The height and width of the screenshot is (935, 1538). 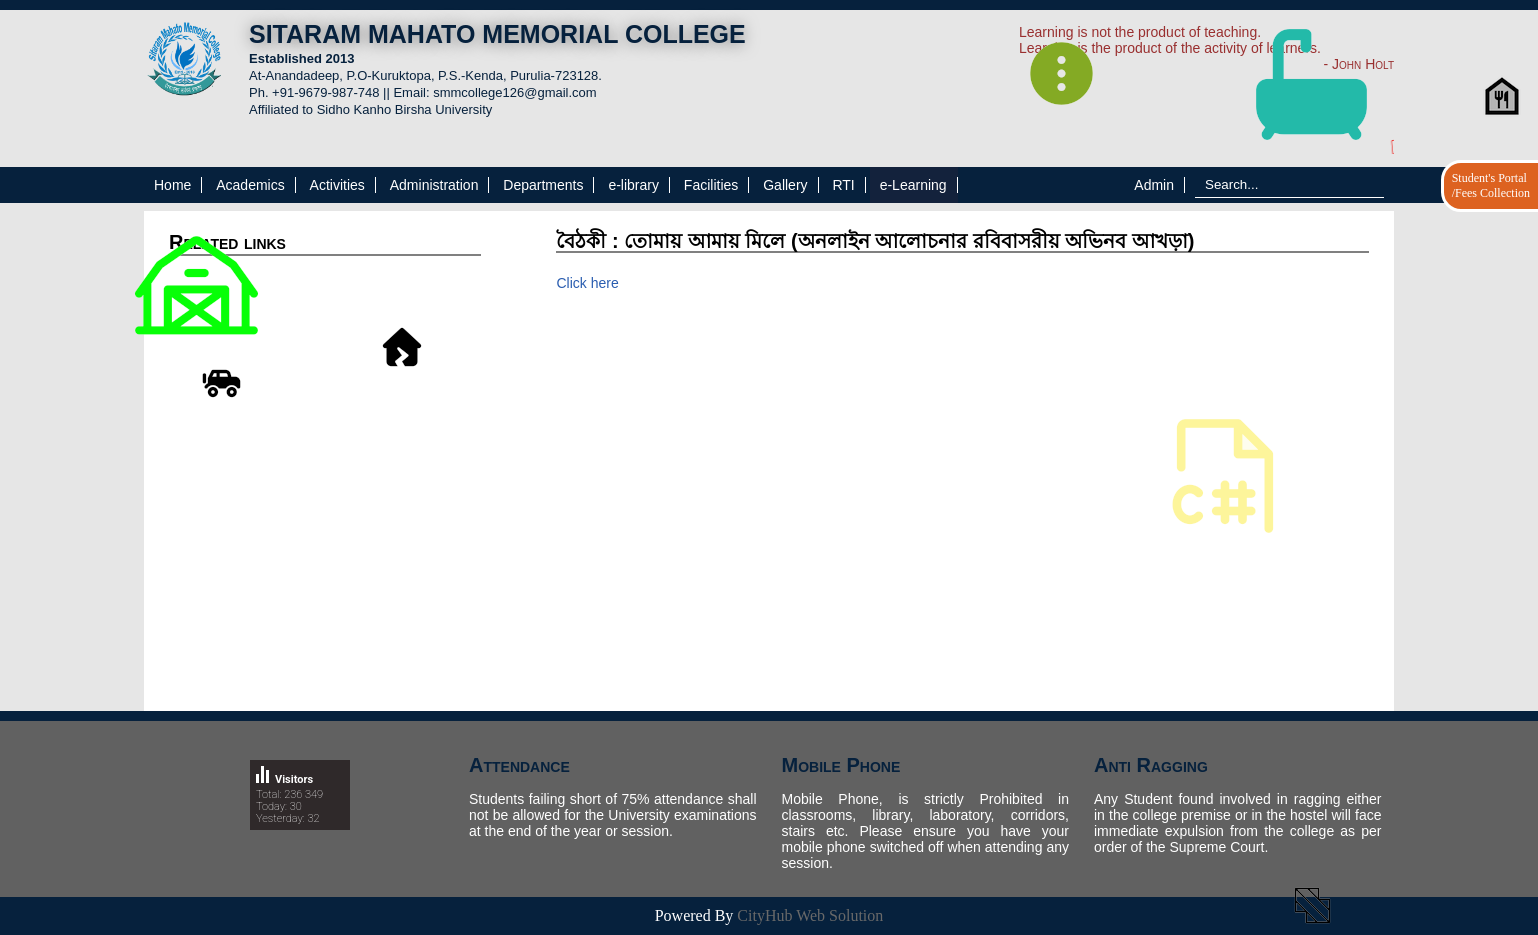 I want to click on access farm or agricultural settings, so click(x=196, y=293).